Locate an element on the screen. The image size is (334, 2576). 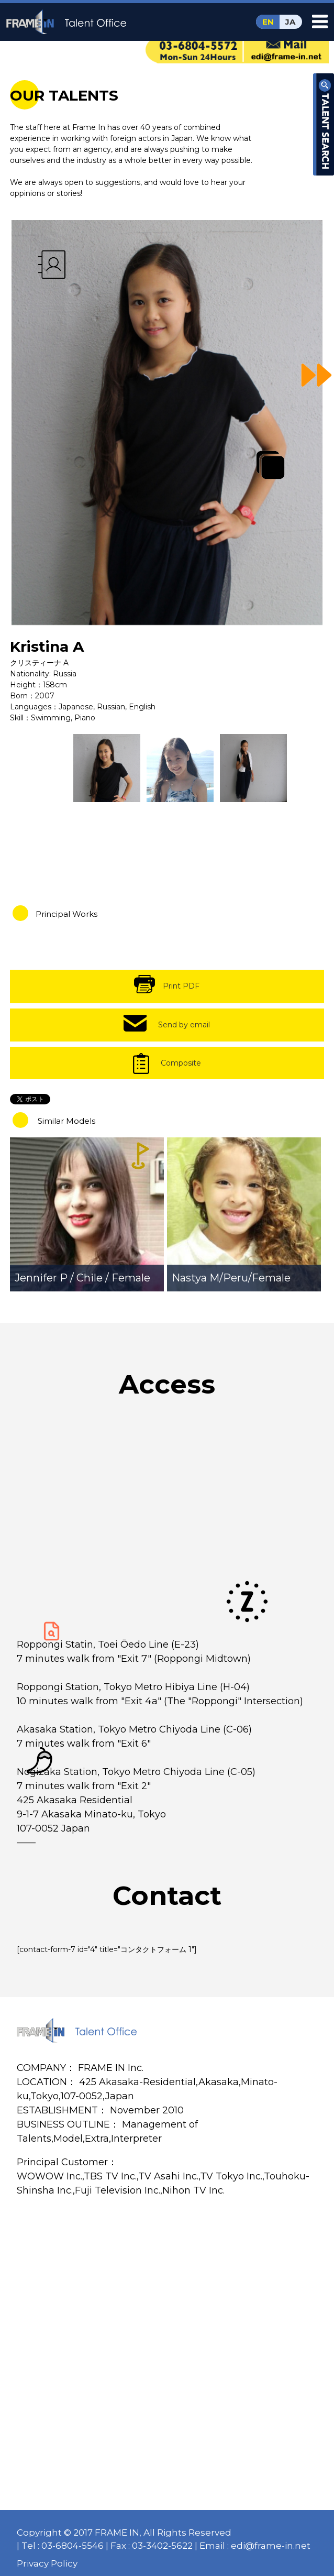
view golf course or club information is located at coordinates (138, 1156).